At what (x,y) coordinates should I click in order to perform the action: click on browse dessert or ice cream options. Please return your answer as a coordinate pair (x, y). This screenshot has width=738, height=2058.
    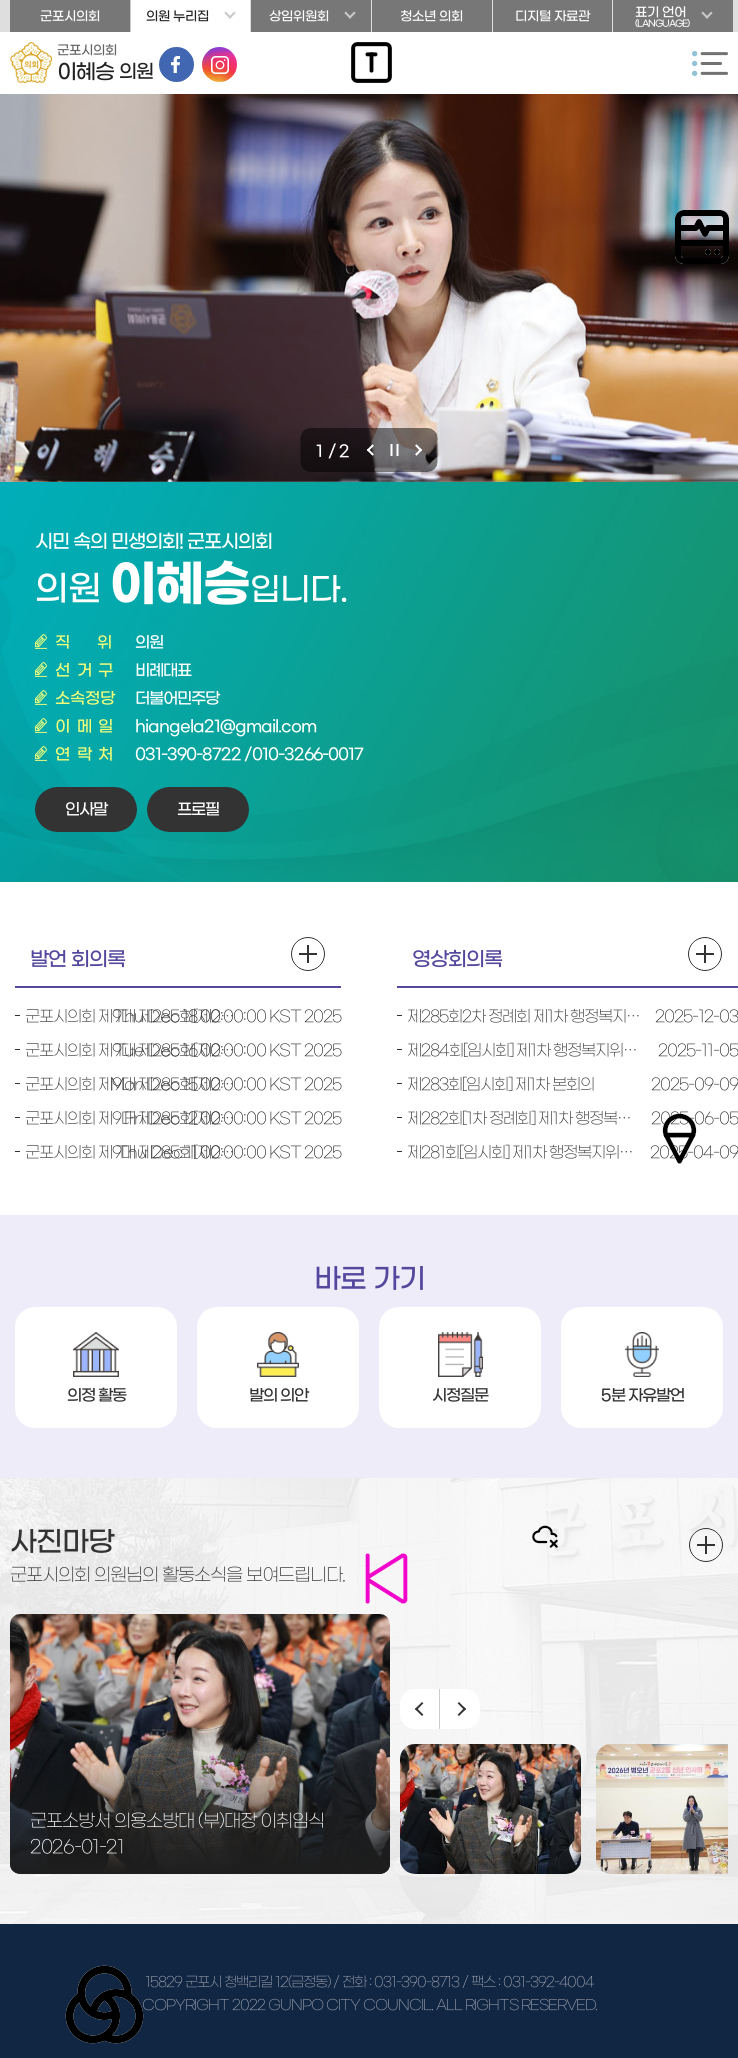
    Looking at the image, I should click on (679, 1137).